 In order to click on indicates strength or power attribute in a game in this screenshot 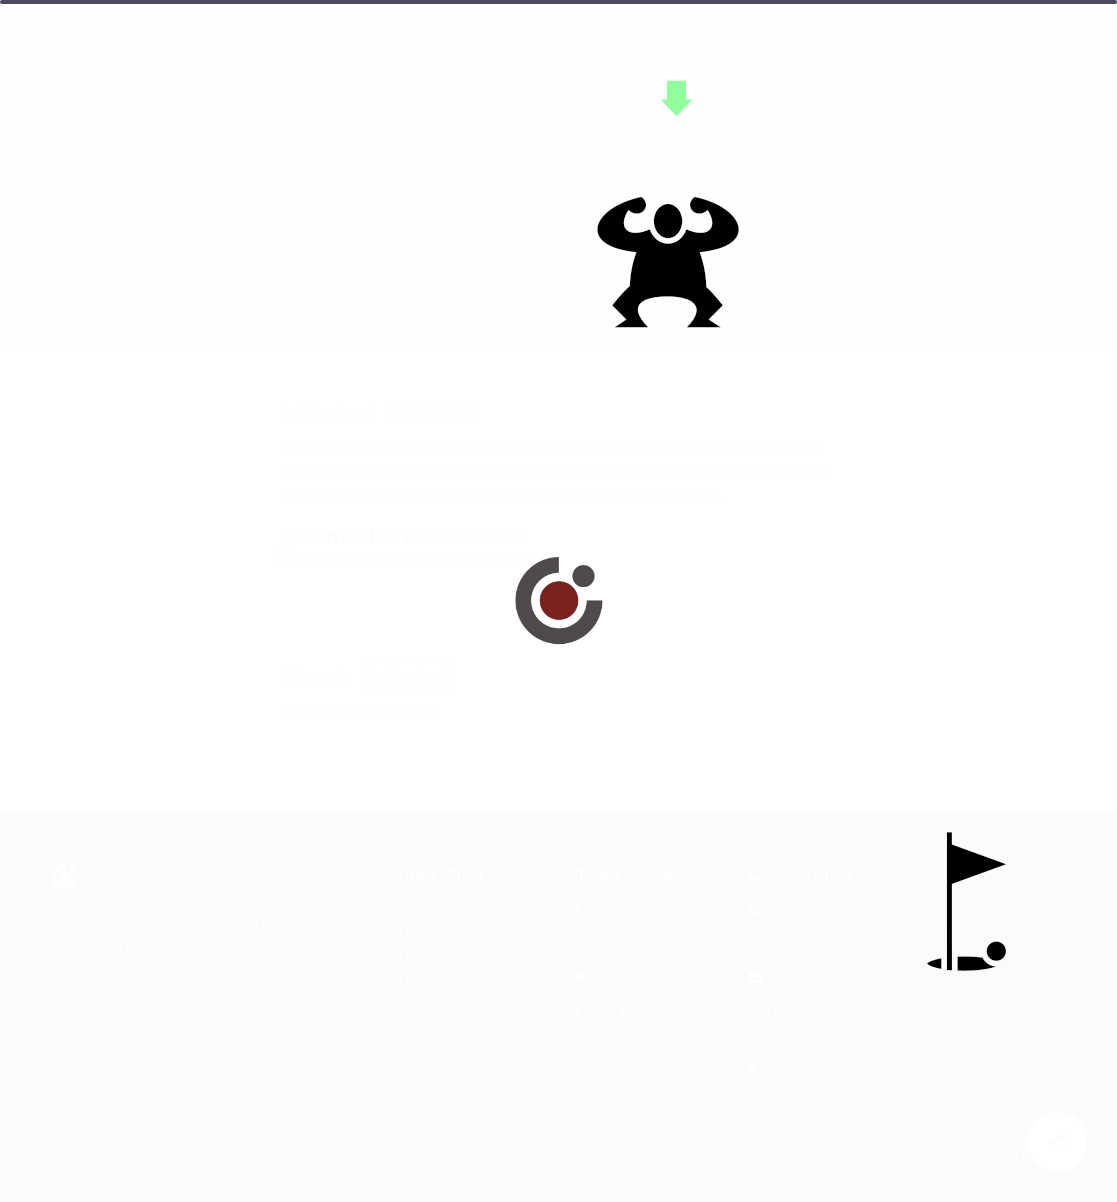, I will do `click(668, 260)`.